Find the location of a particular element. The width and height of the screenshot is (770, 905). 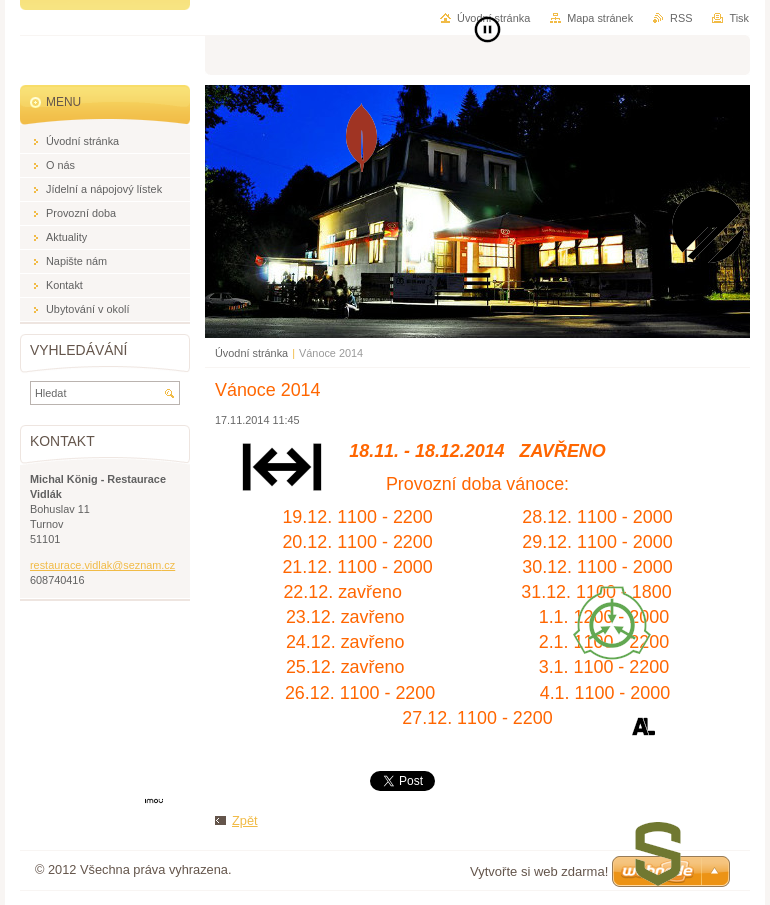

pause media playback is located at coordinates (487, 29).